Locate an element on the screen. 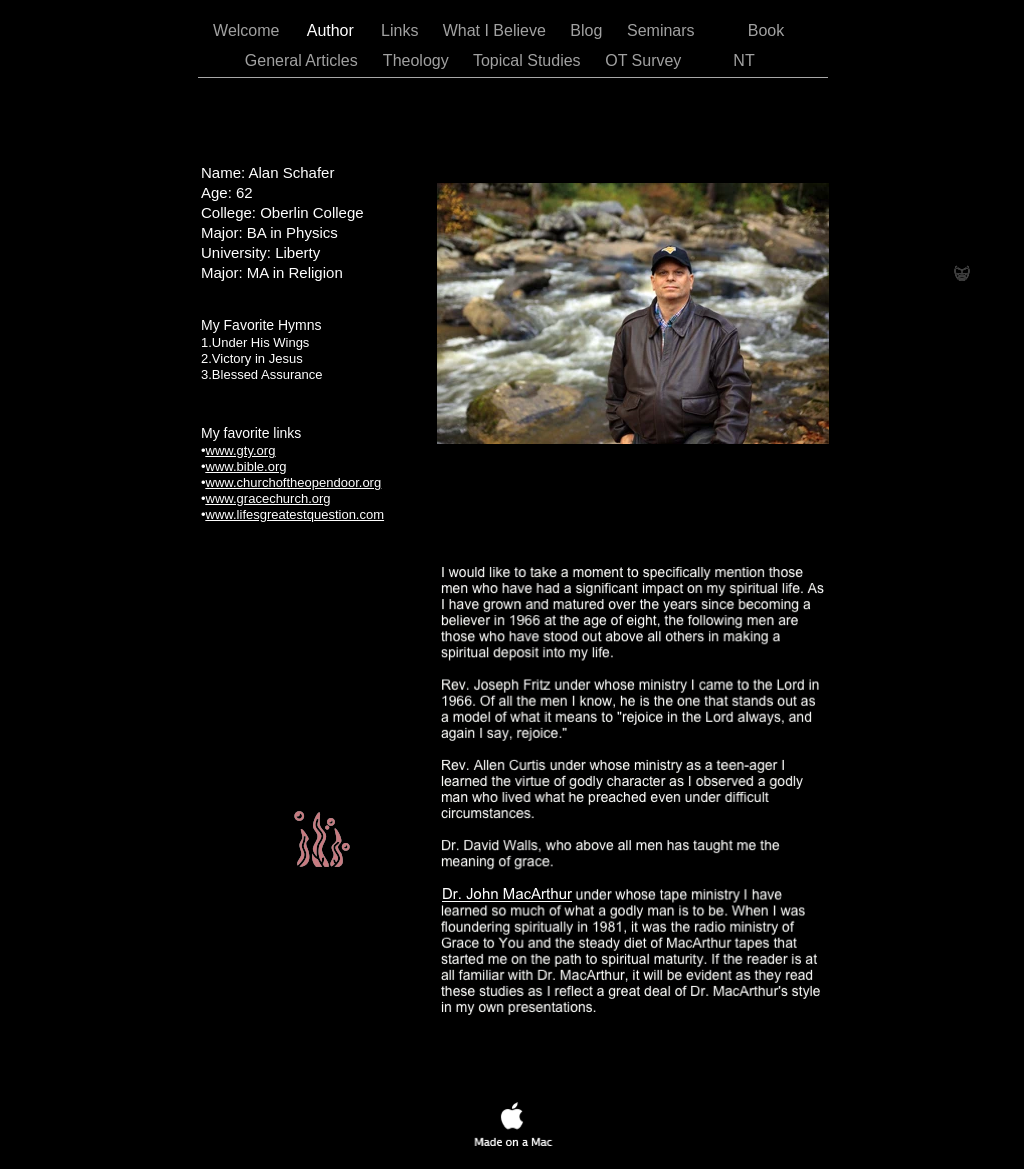  select saiyan armor or battle suit equipment is located at coordinates (962, 273).